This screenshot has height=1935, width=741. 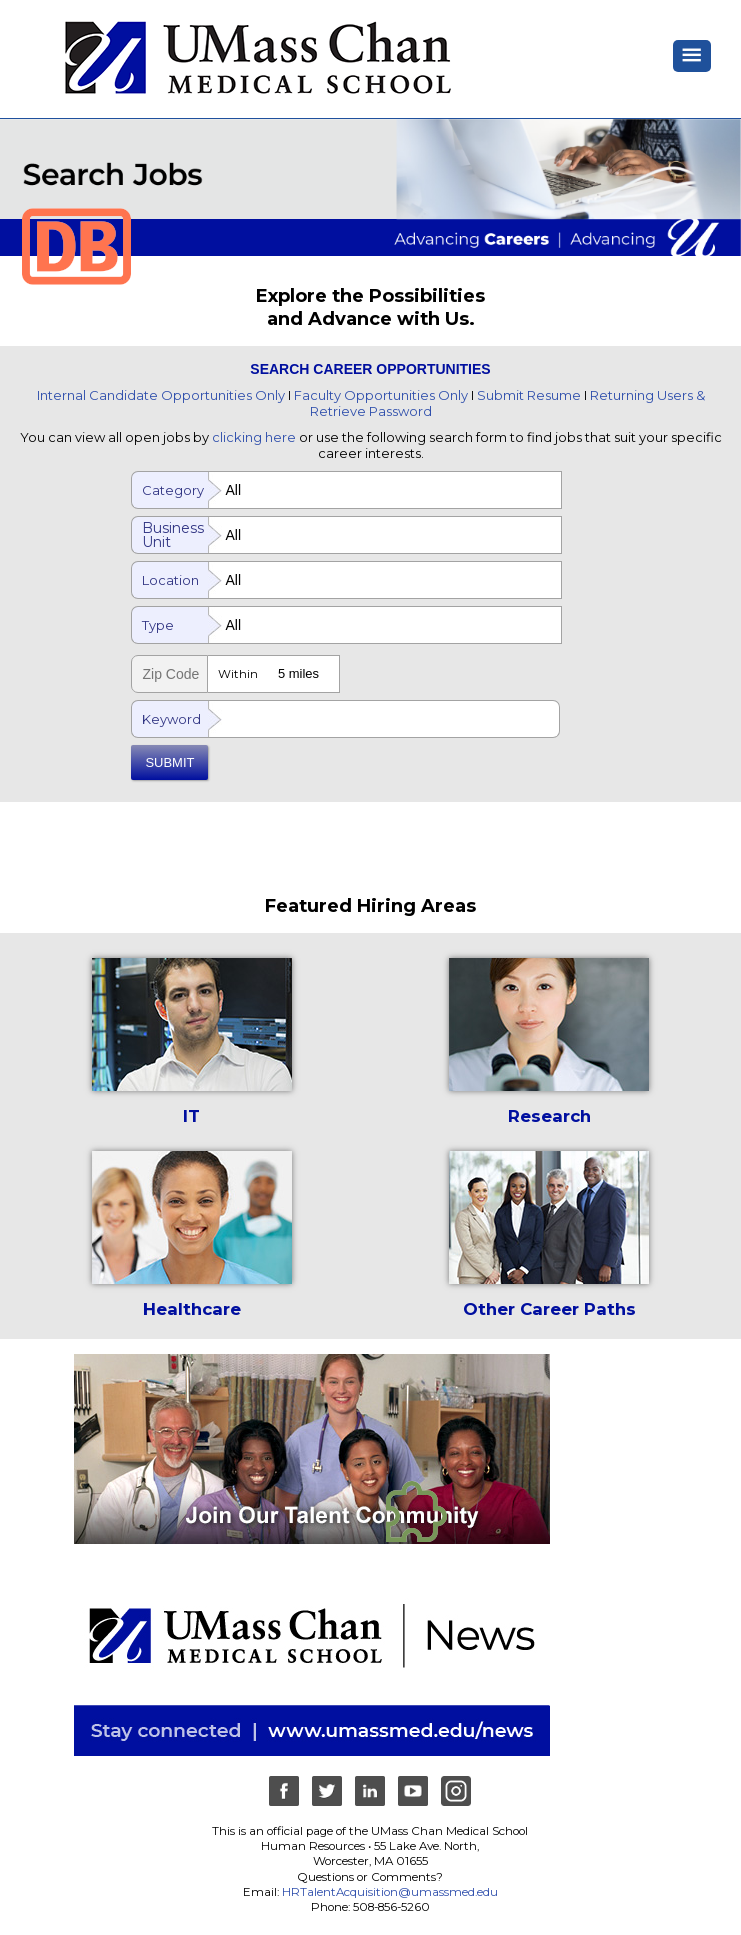 What do you see at coordinates (416, 1511) in the screenshot?
I see `wxt framework logo` at bounding box center [416, 1511].